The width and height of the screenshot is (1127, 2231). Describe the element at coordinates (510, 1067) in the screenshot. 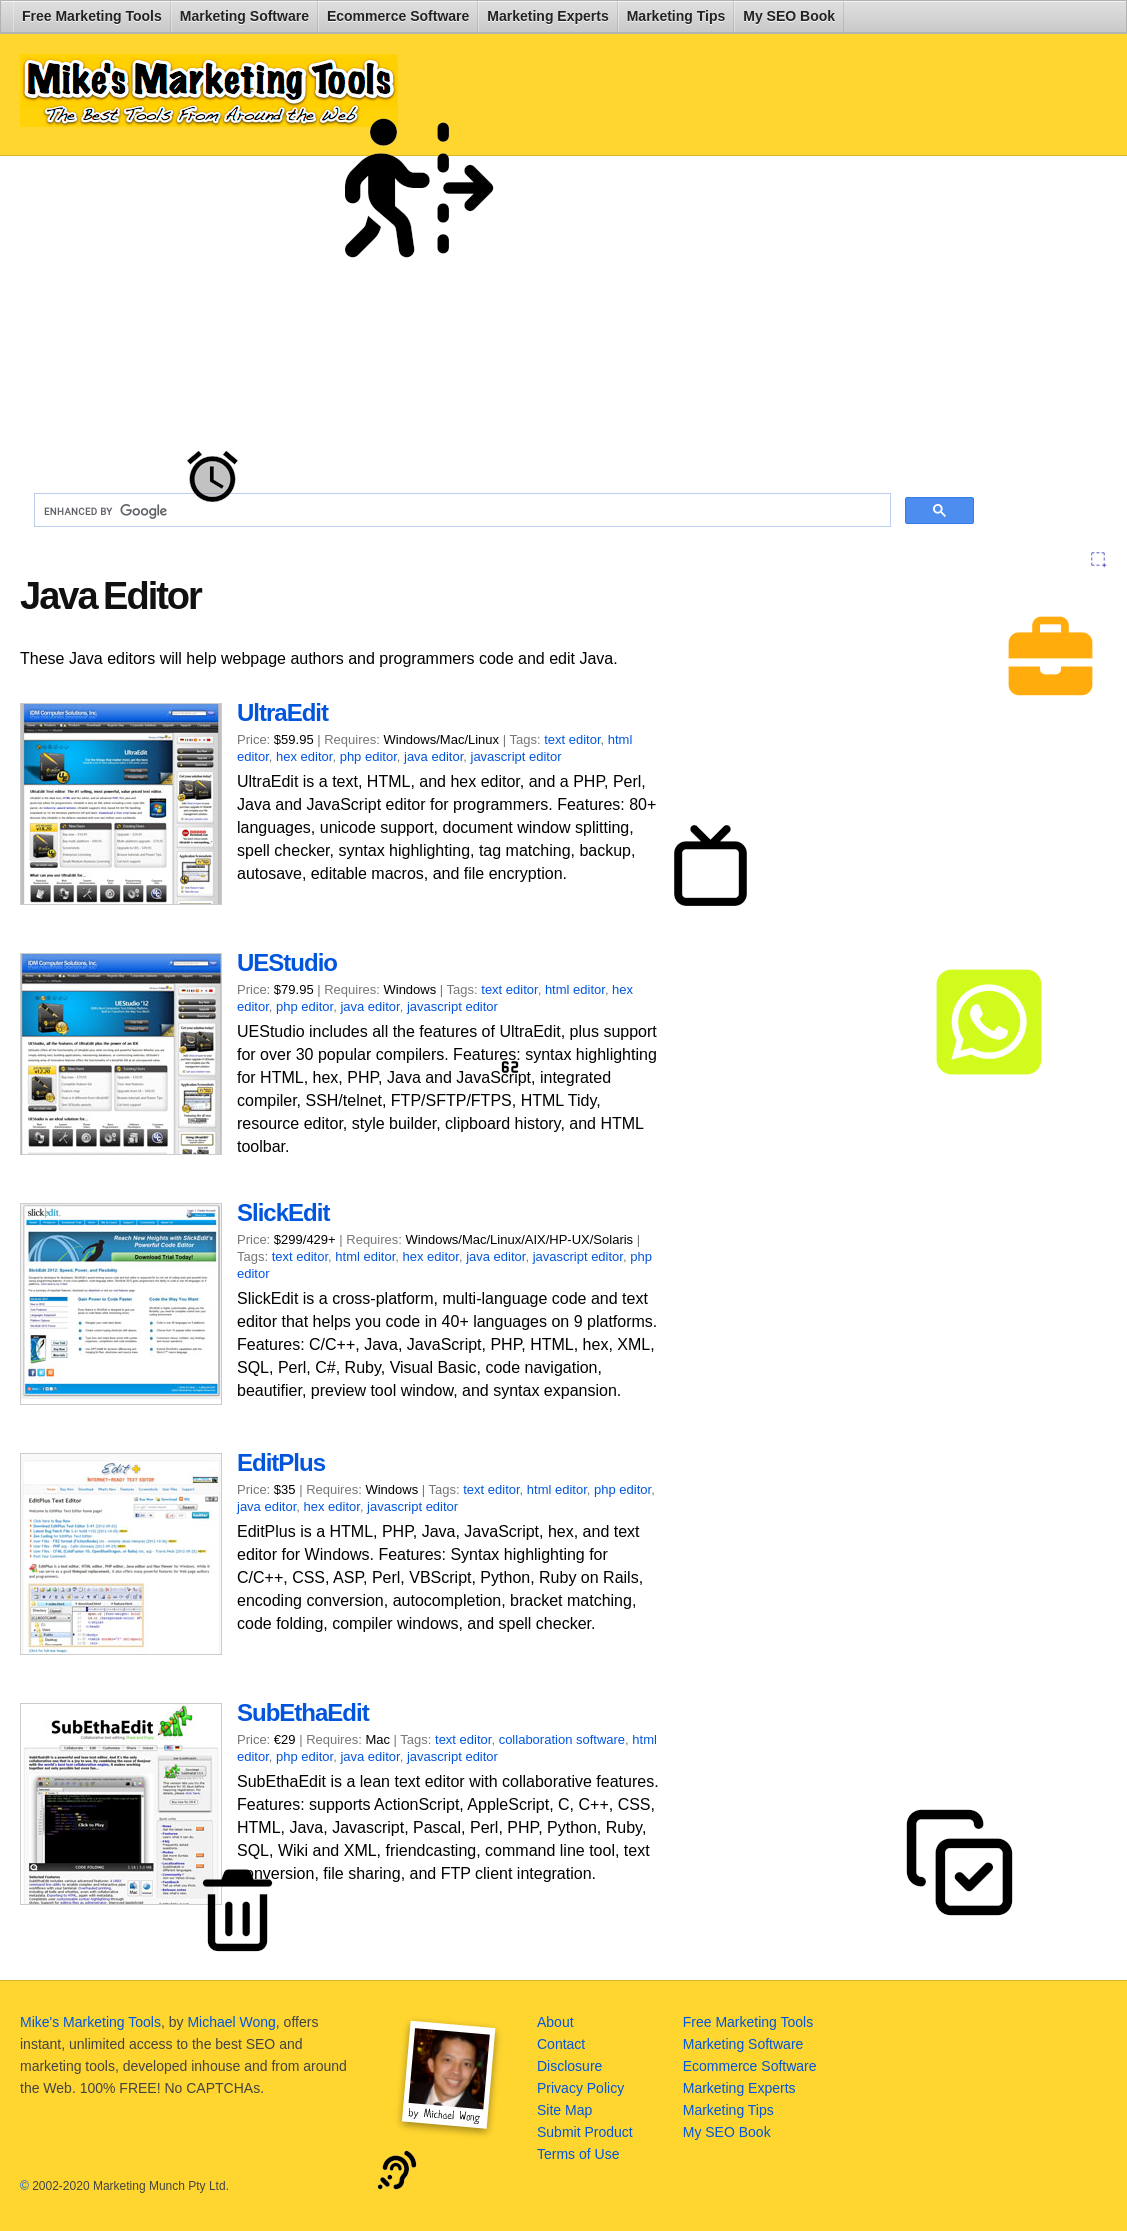

I see `indicates item number 62 in a list or sequence` at that location.